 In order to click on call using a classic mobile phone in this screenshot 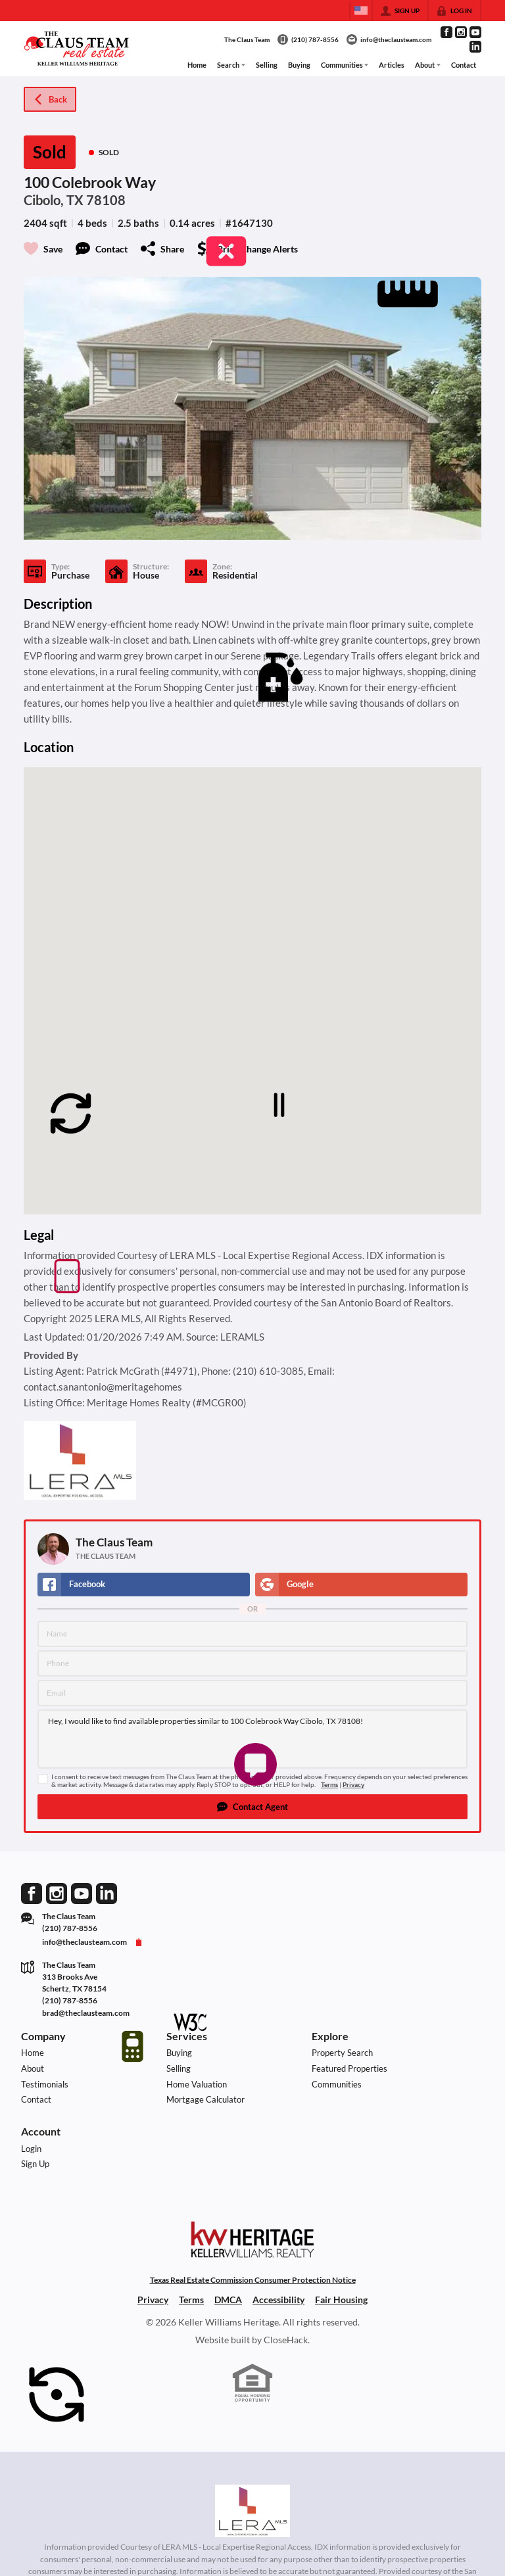, I will do `click(132, 2046)`.